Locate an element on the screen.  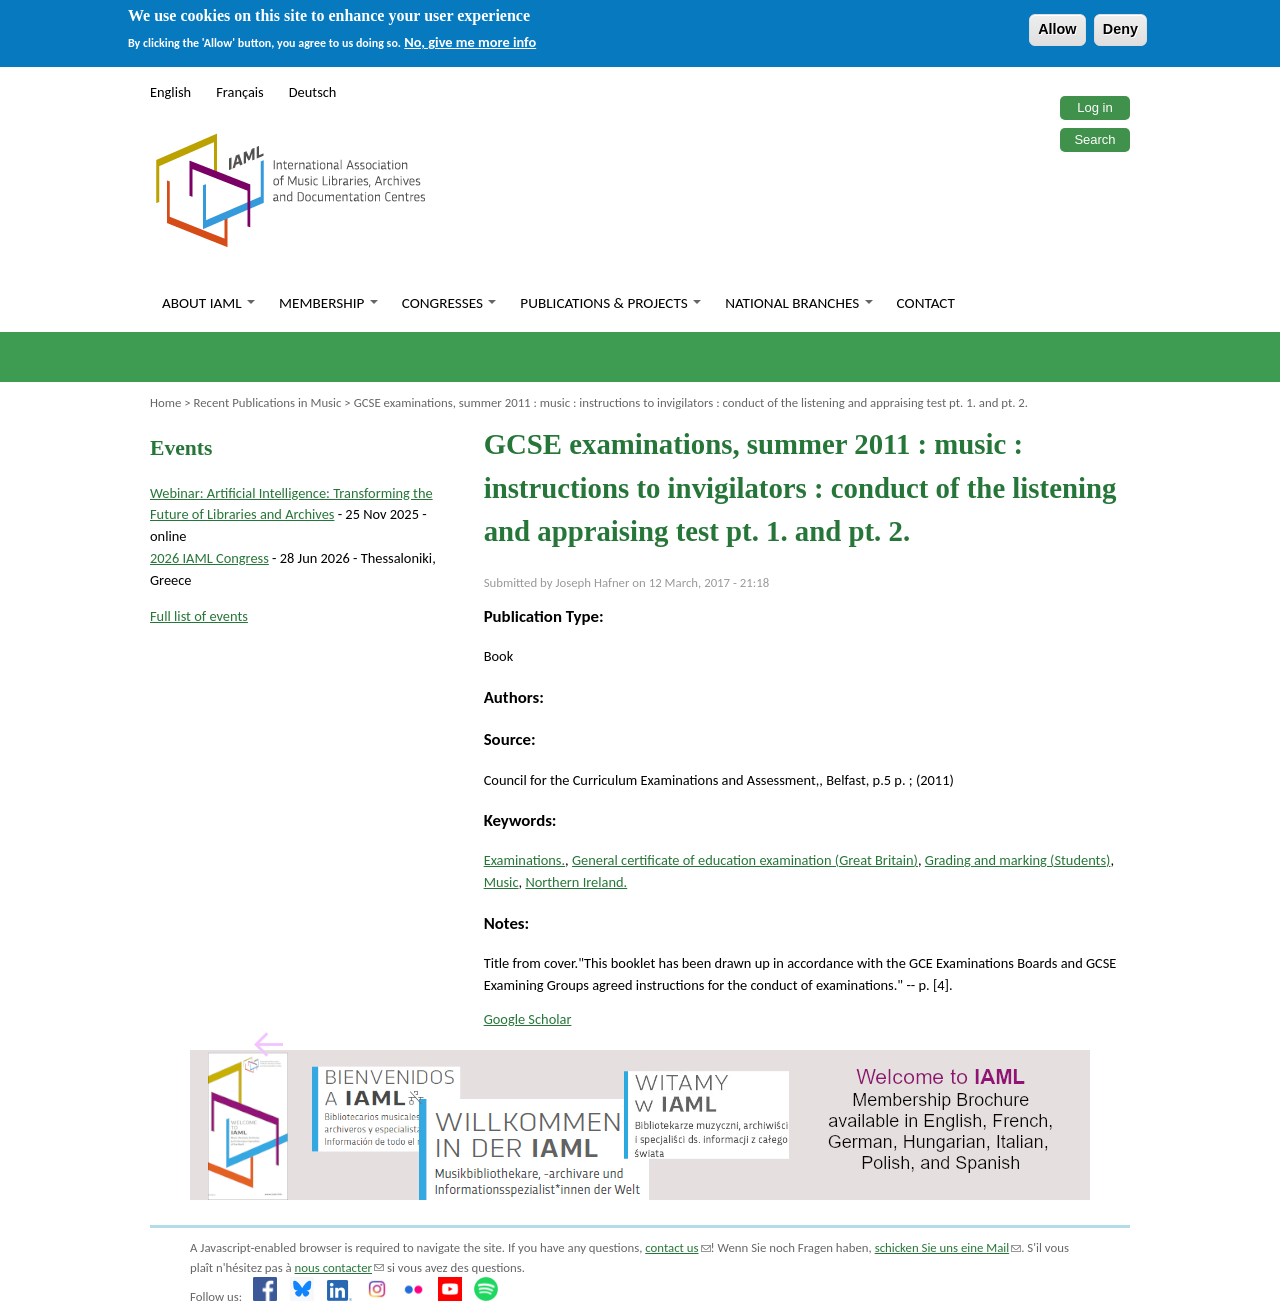
network connection unavailable or disabled is located at coordinates (416, 1098).